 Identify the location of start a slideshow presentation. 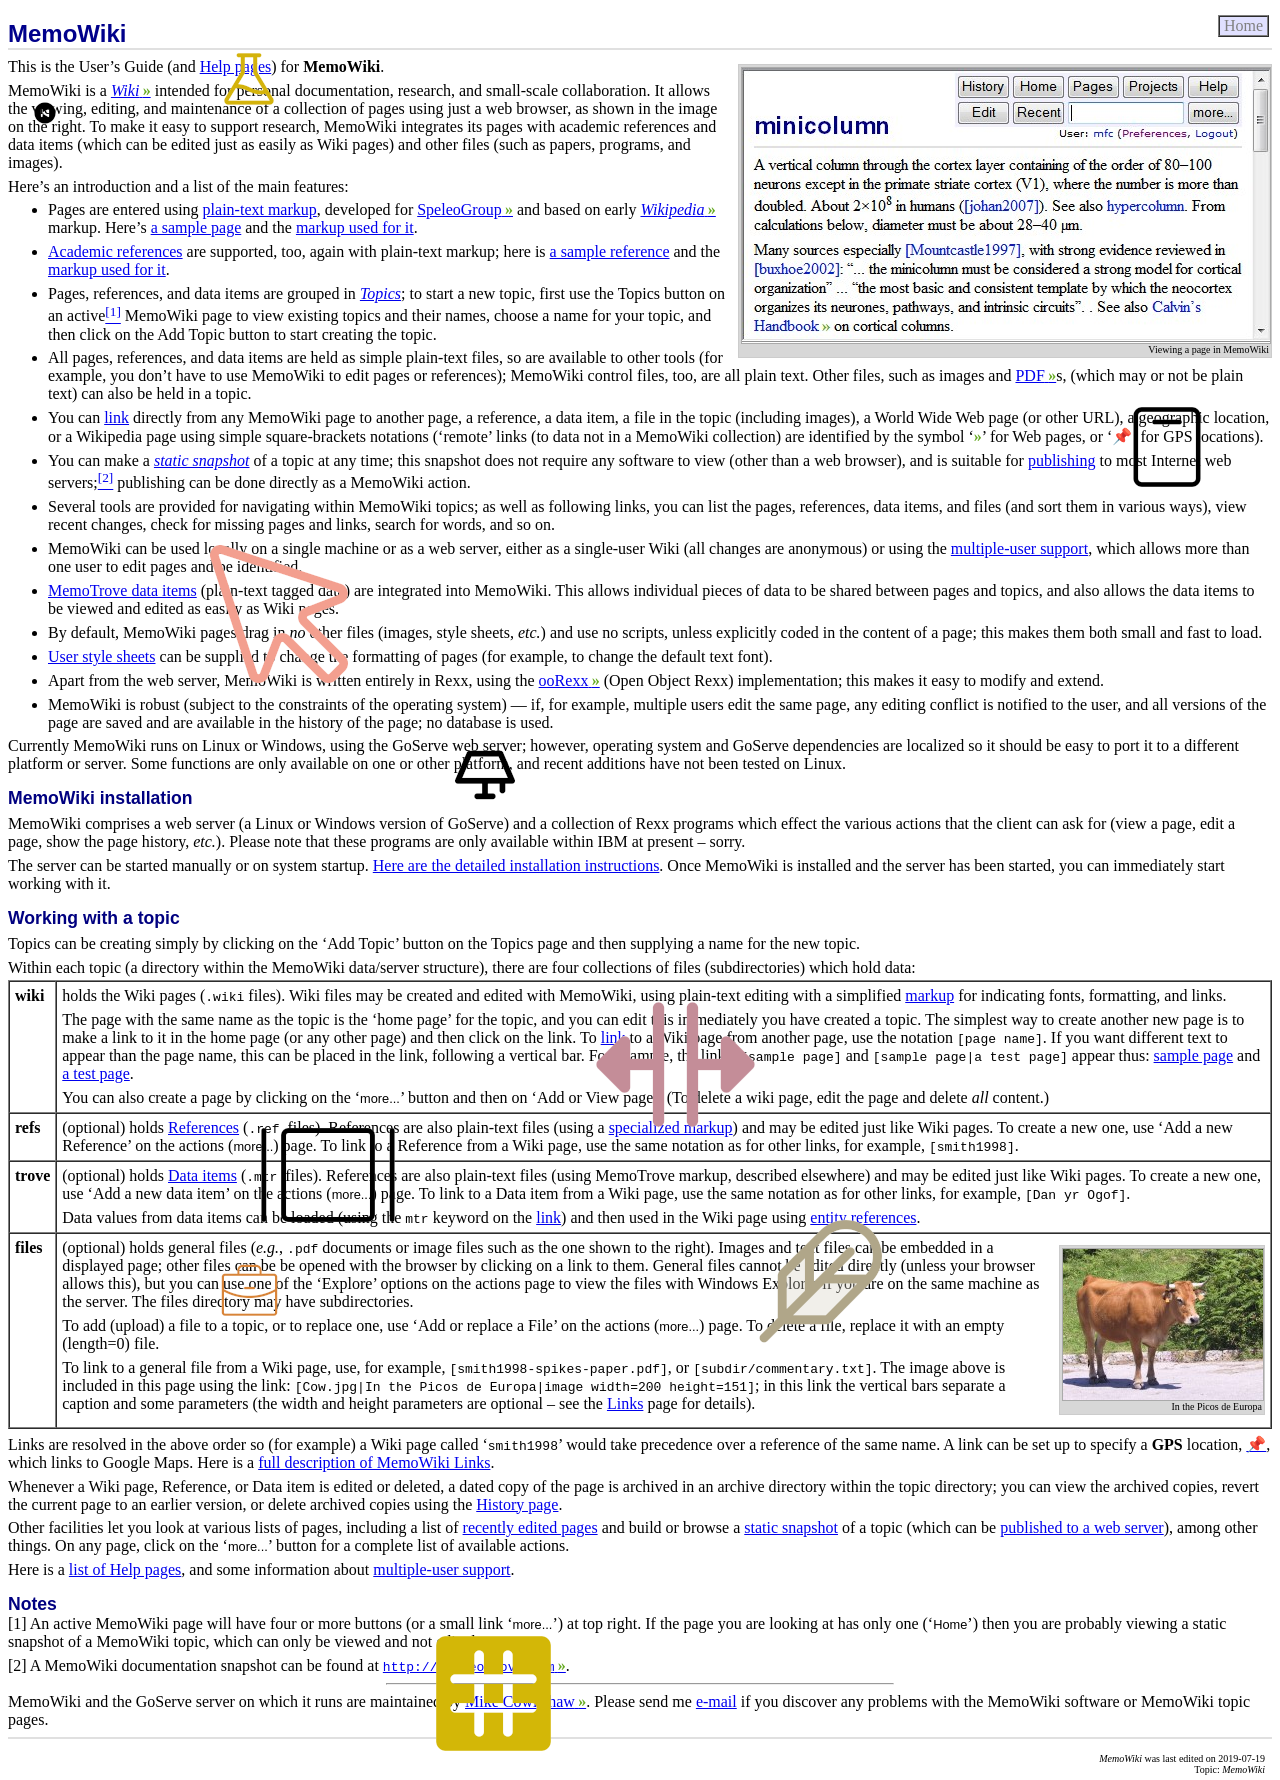
(328, 1175).